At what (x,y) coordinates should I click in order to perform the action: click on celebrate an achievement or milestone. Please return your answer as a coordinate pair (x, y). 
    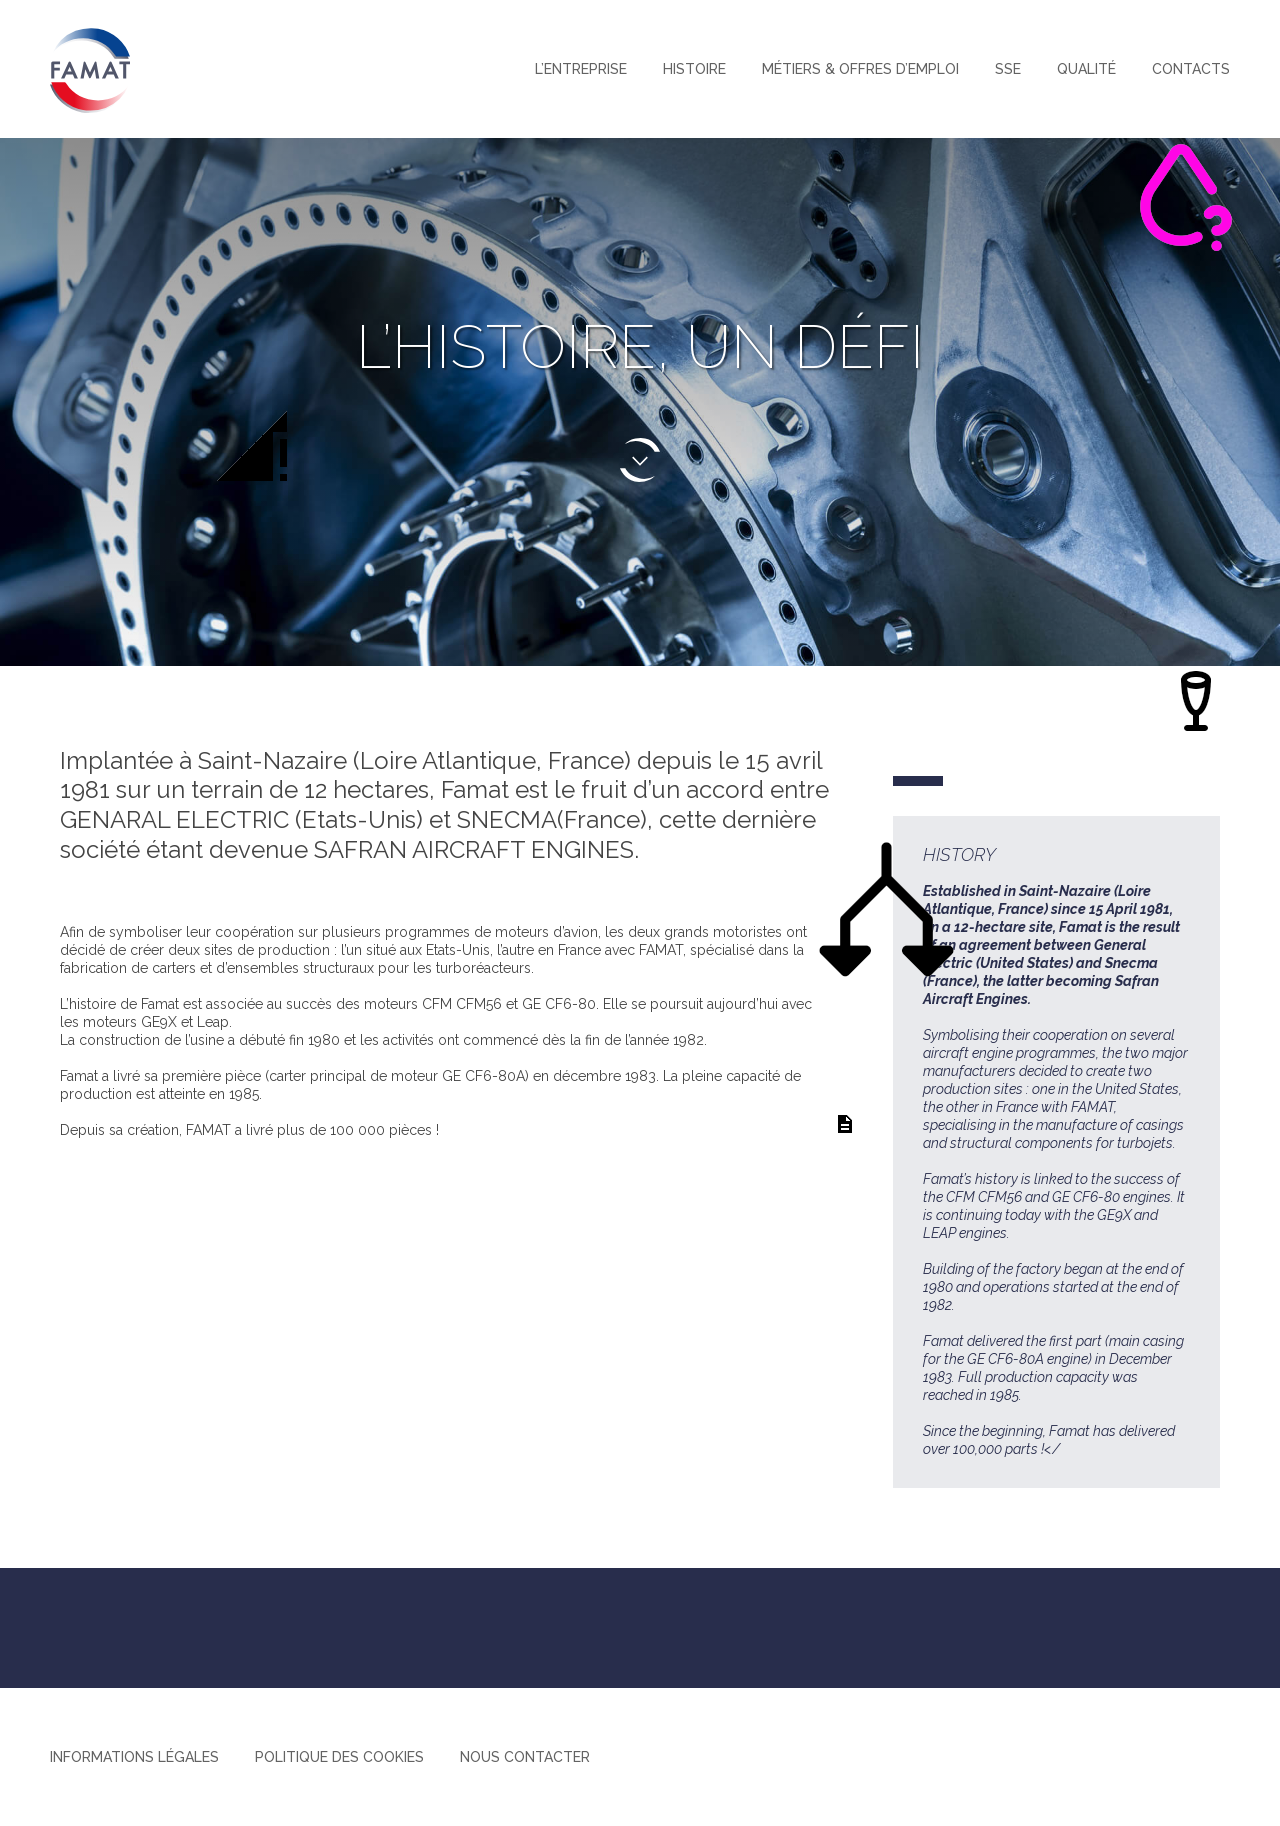
    Looking at the image, I should click on (1196, 701).